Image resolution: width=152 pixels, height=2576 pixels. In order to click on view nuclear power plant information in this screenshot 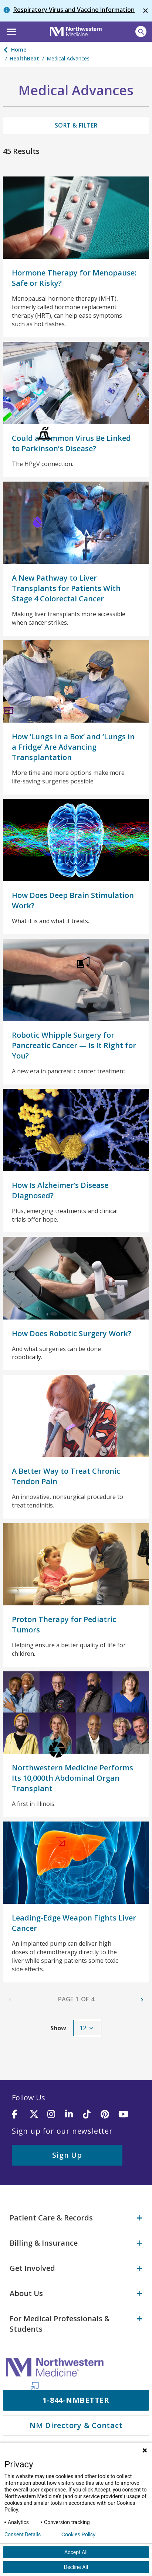, I will do `click(44, 434)`.